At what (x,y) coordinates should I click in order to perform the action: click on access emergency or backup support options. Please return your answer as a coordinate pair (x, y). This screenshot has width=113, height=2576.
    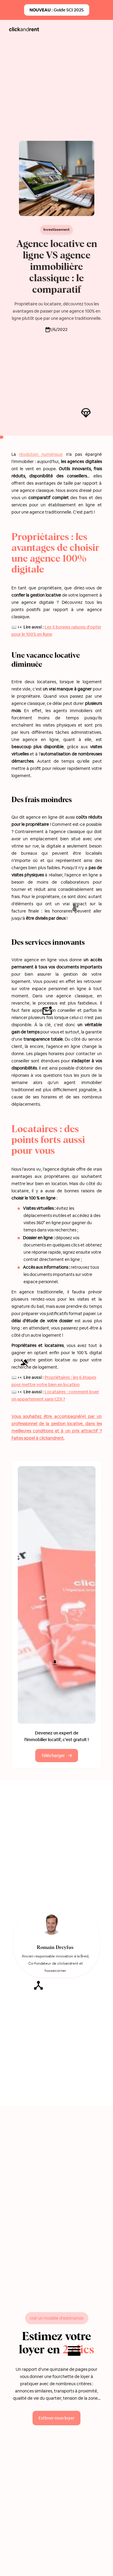
    Looking at the image, I should click on (86, 413).